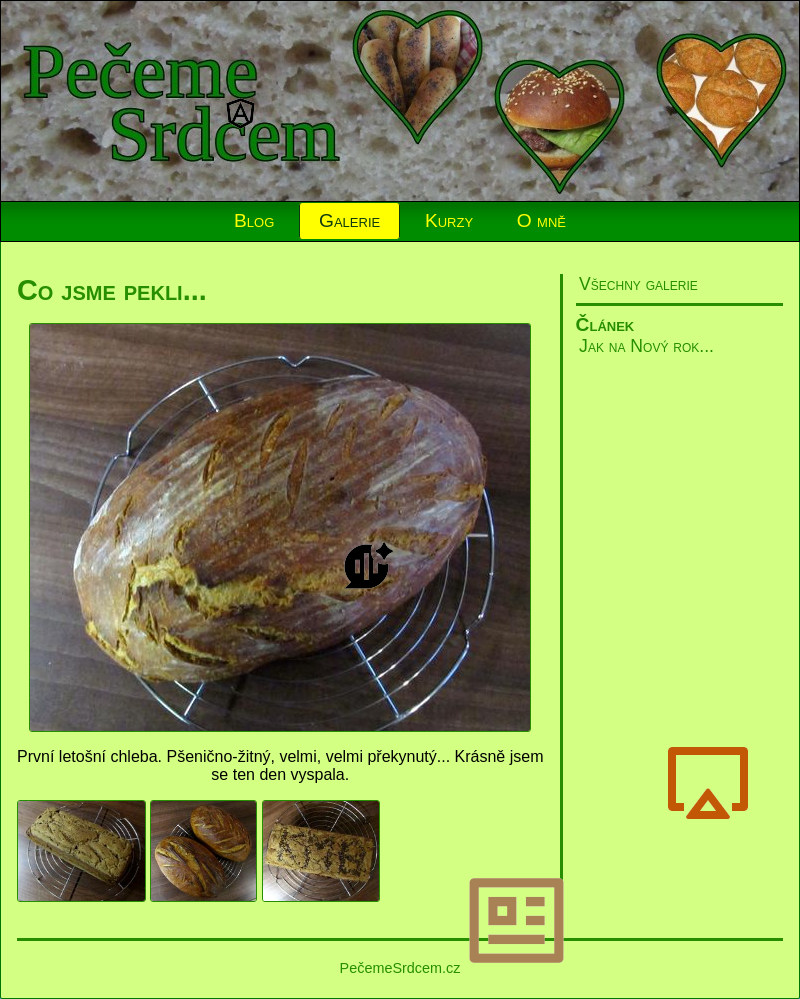  What do you see at coordinates (366, 566) in the screenshot?
I see `start a voice conversation with AI assistant` at bounding box center [366, 566].